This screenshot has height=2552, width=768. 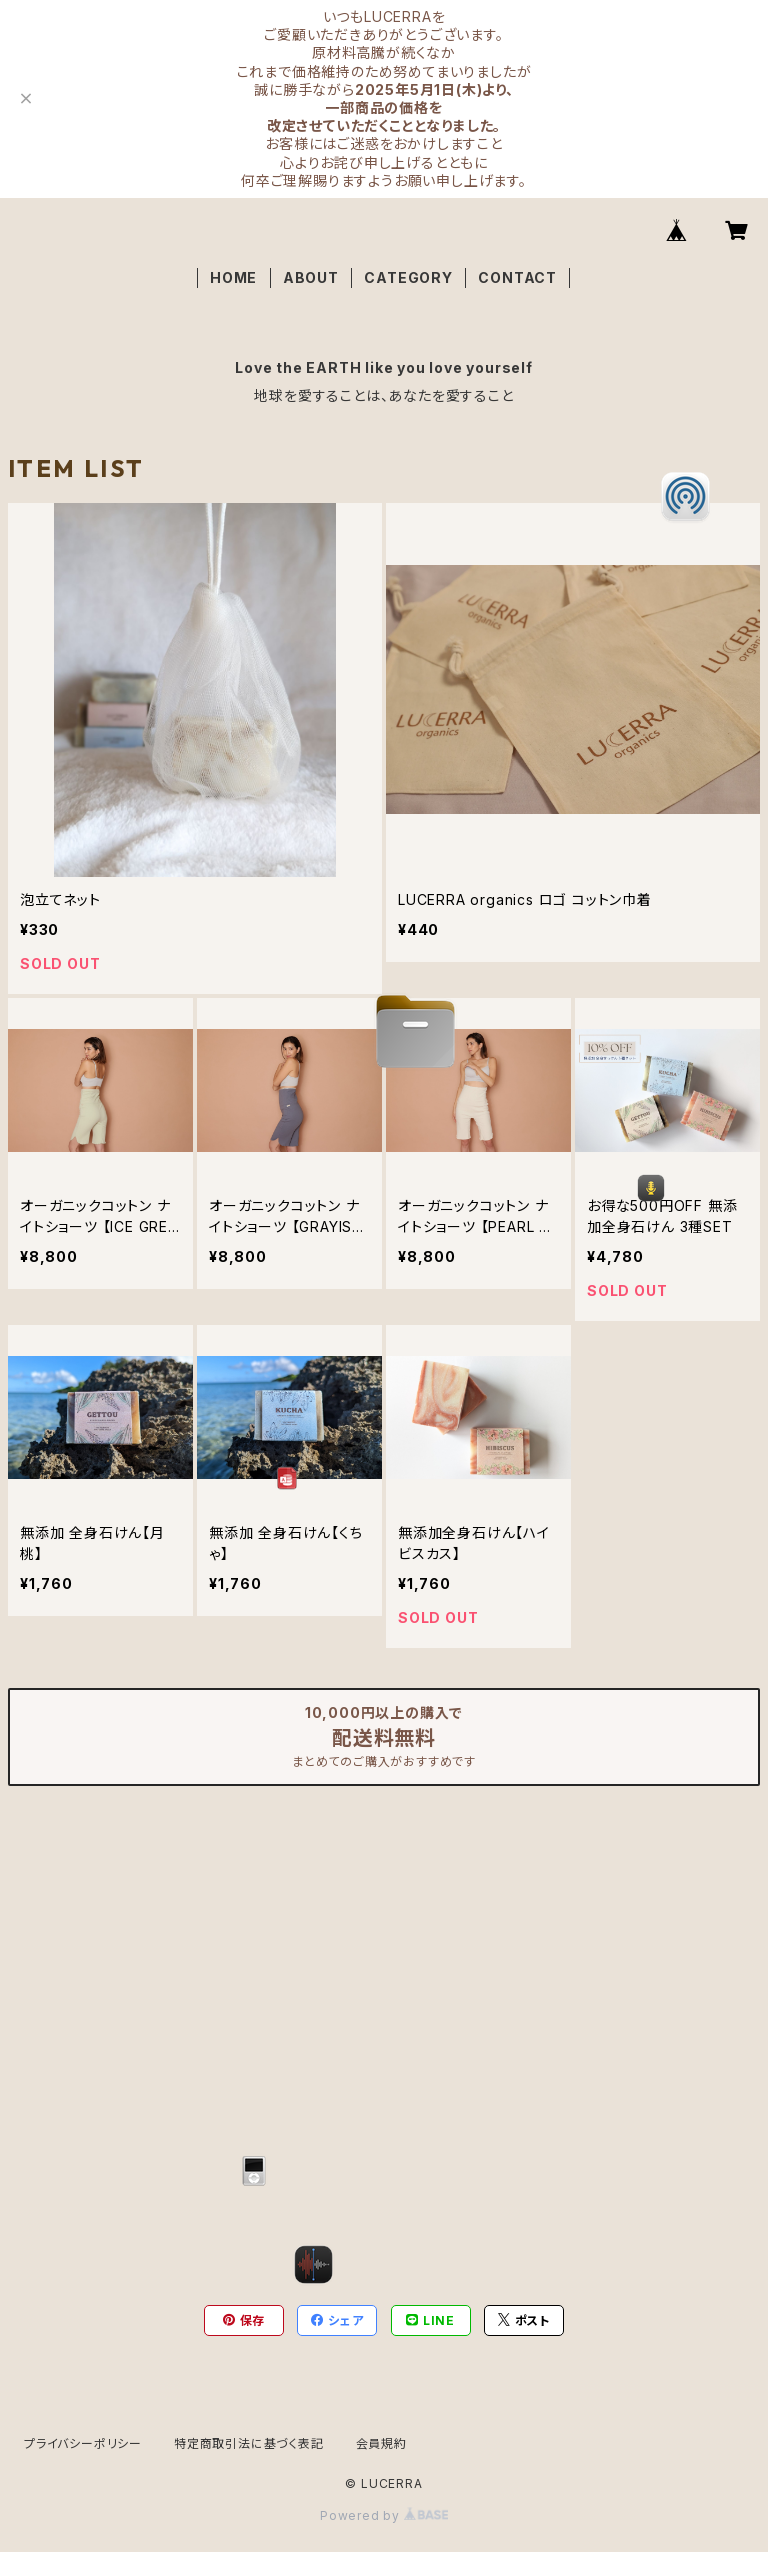 What do you see at coordinates (651, 1188) in the screenshot?
I see `open amarok podcast app` at bounding box center [651, 1188].